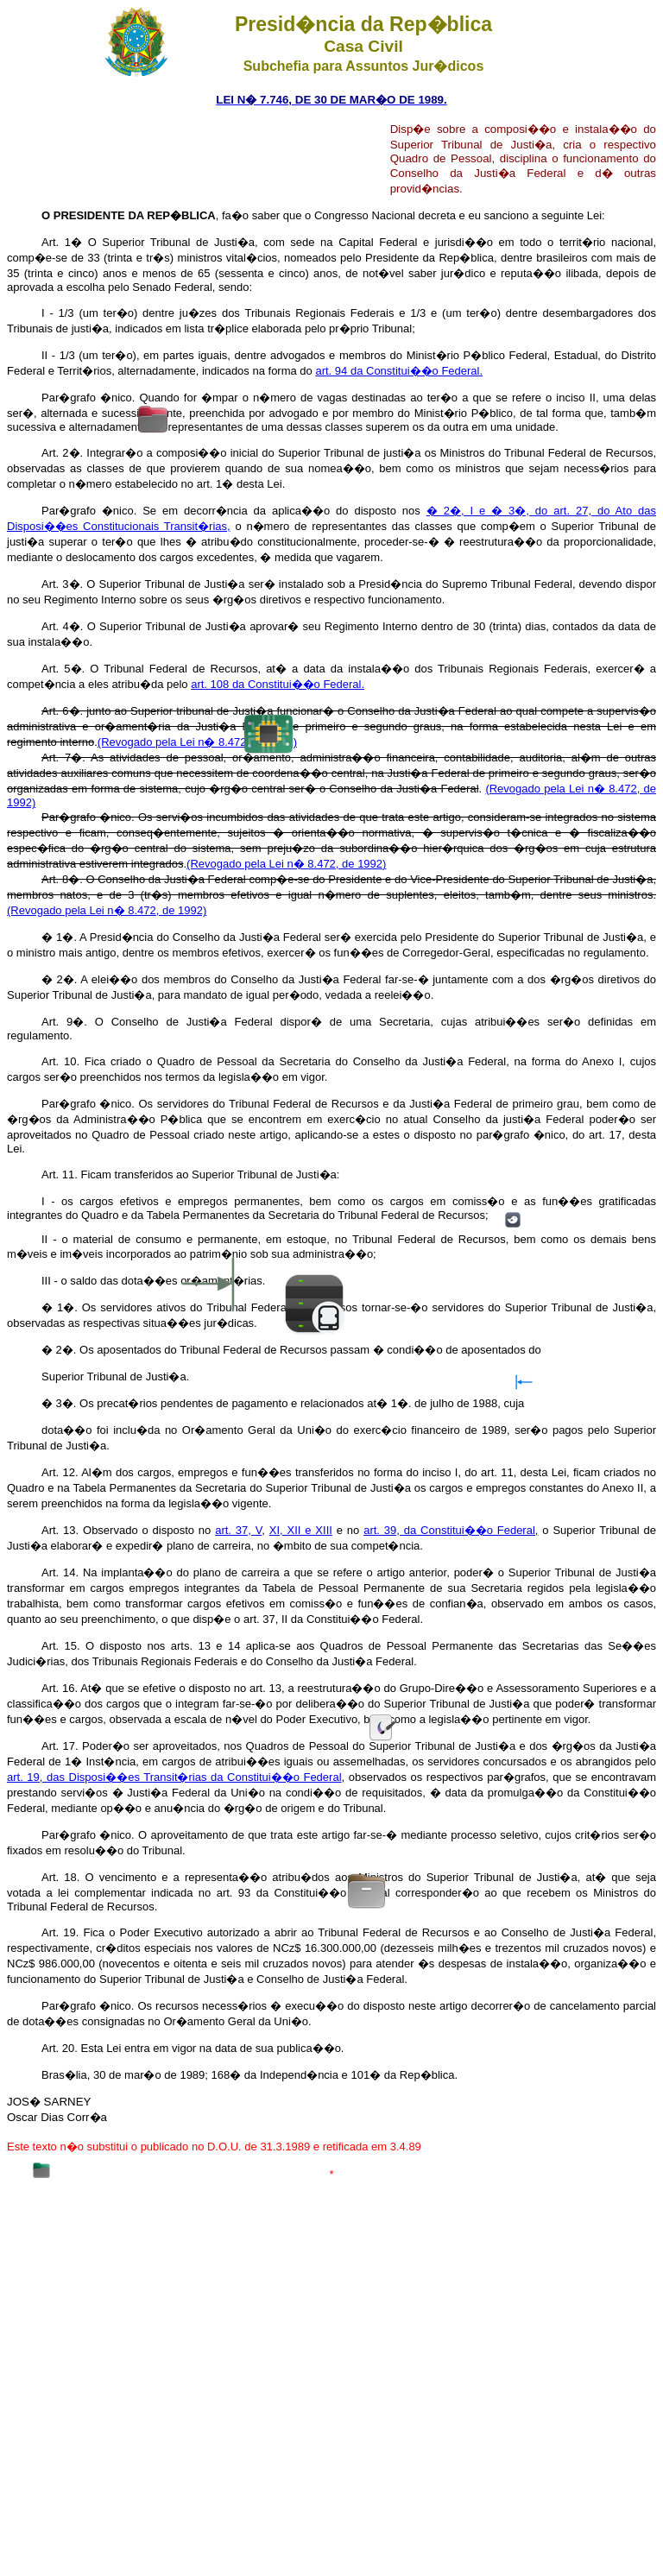 The width and height of the screenshot is (663, 2576). Describe the element at coordinates (314, 1304) in the screenshot. I see `configure iscsi storage server settings` at that location.